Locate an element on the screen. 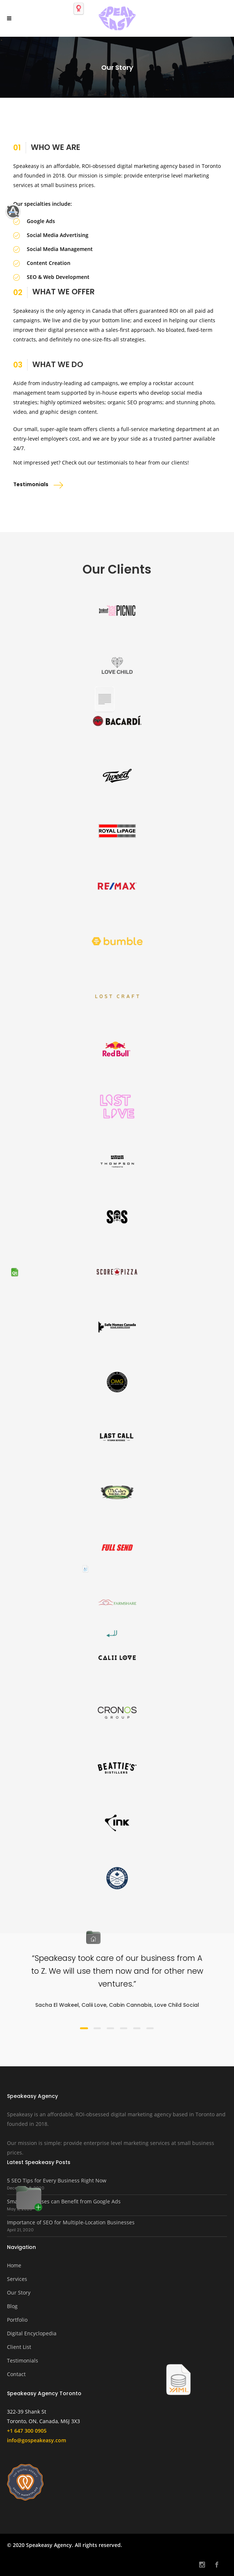  create a new folder is located at coordinates (29, 2198).